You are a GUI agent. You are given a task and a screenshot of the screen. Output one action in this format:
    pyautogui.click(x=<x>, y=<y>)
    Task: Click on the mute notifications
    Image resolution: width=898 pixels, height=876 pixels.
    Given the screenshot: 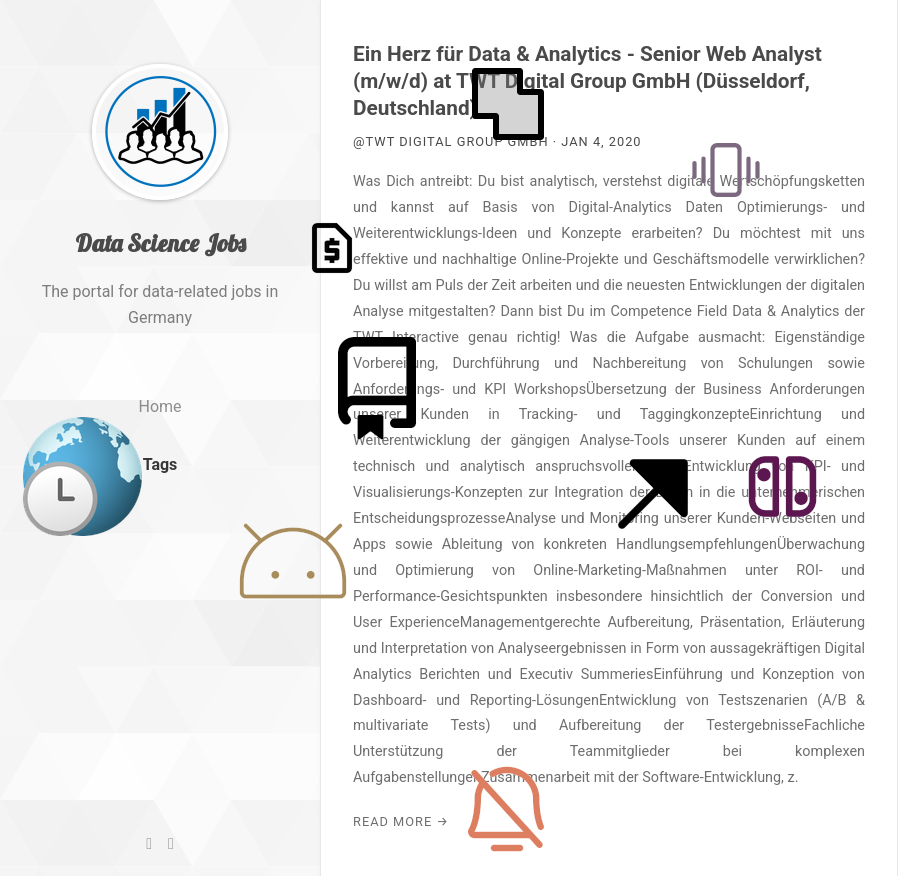 What is the action you would take?
    pyautogui.click(x=507, y=809)
    